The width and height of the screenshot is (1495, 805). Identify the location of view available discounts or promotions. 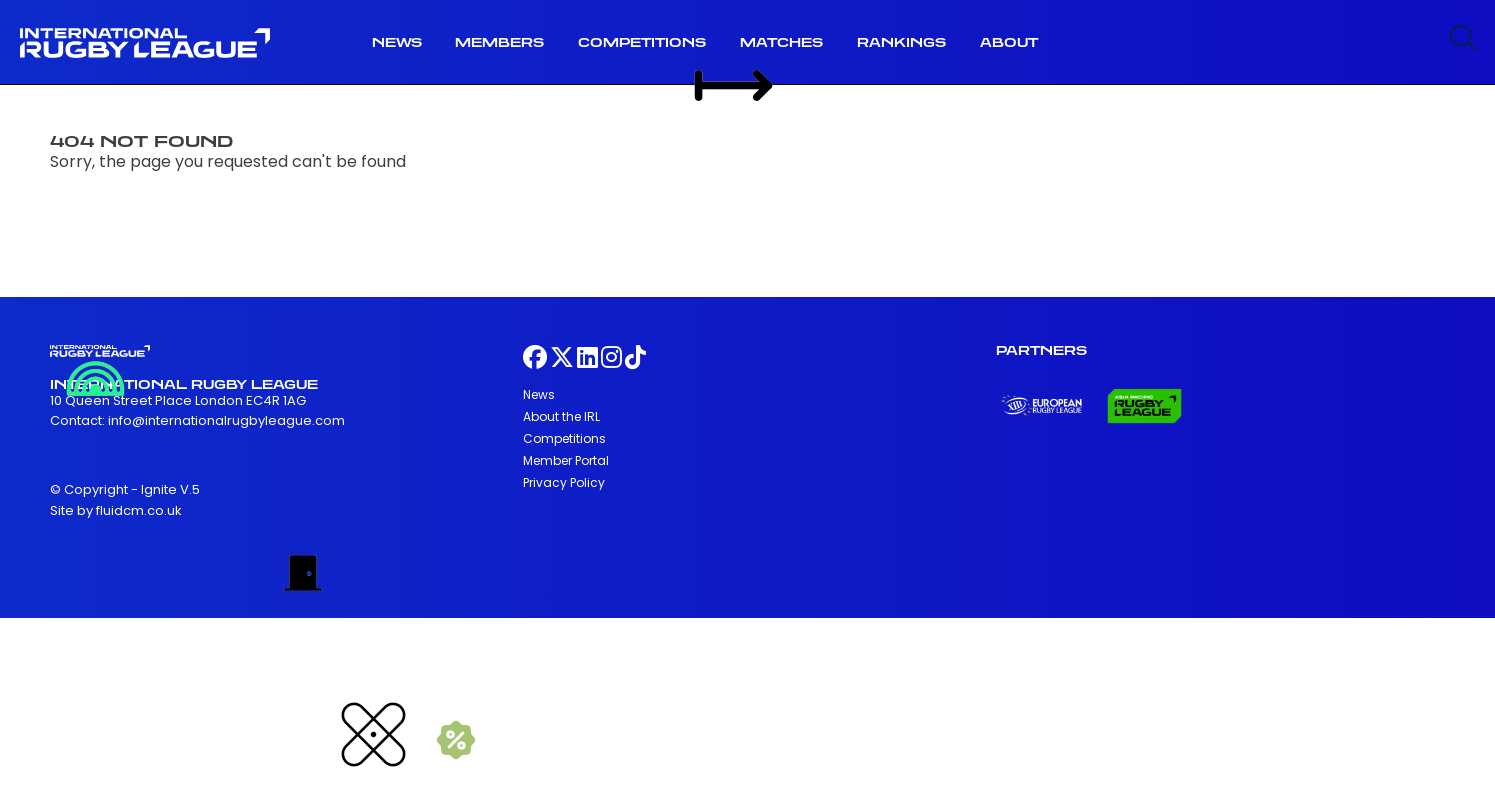
(456, 740).